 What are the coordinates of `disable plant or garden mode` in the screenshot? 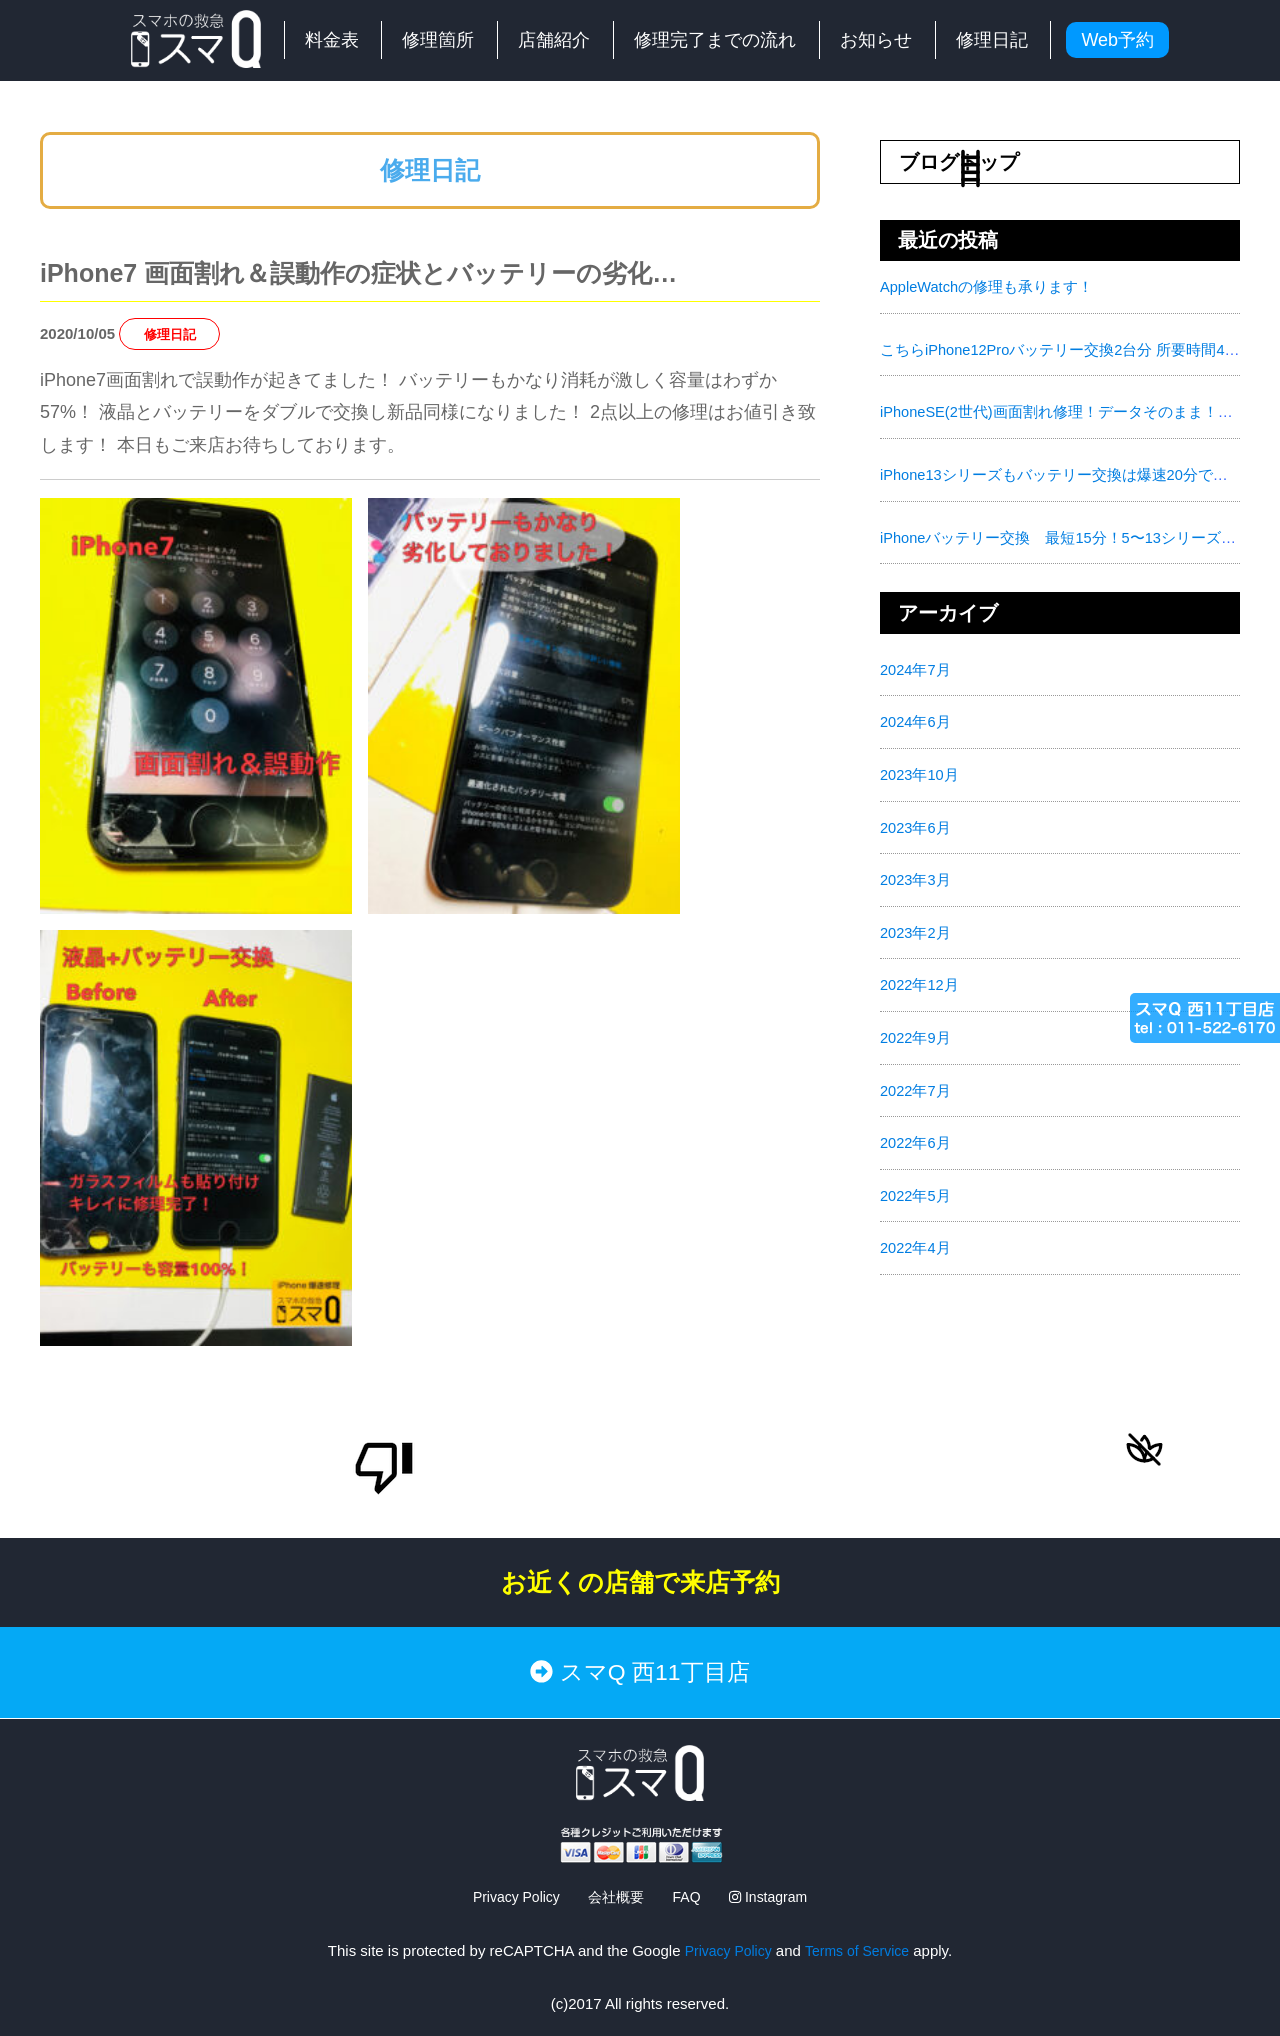 It's located at (1144, 1449).